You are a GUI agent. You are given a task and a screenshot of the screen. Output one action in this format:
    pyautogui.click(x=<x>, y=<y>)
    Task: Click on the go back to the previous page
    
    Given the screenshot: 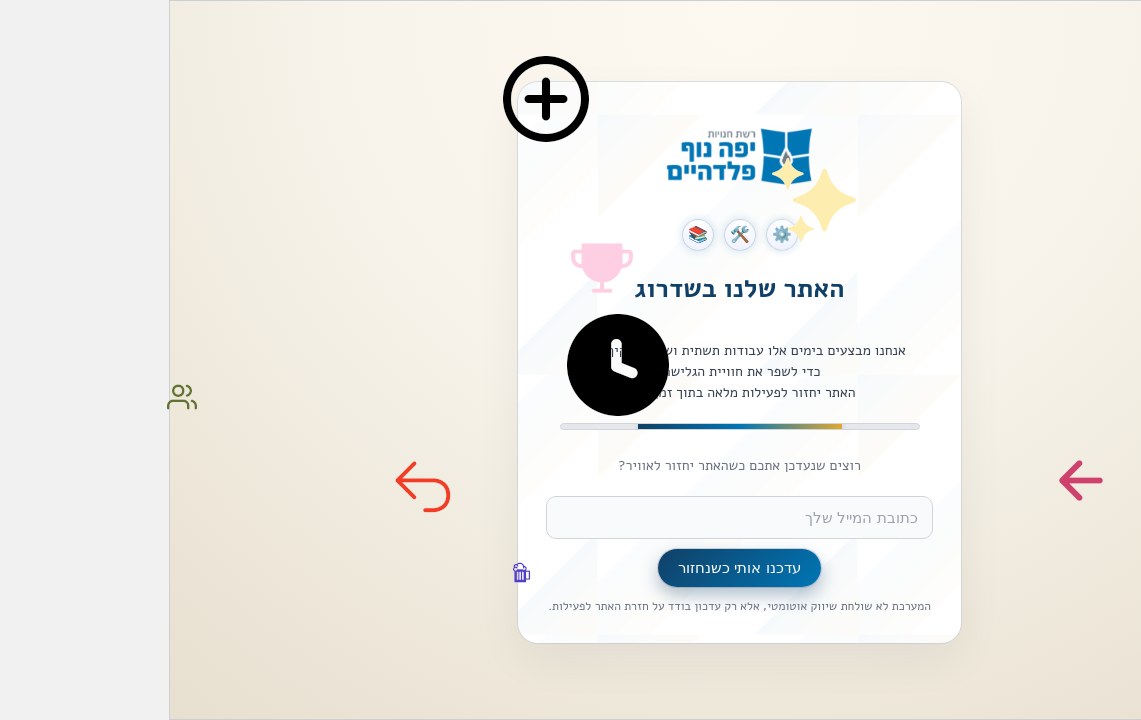 What is the action you would take?
    pyautogui.click(x=1082, y=481)
    